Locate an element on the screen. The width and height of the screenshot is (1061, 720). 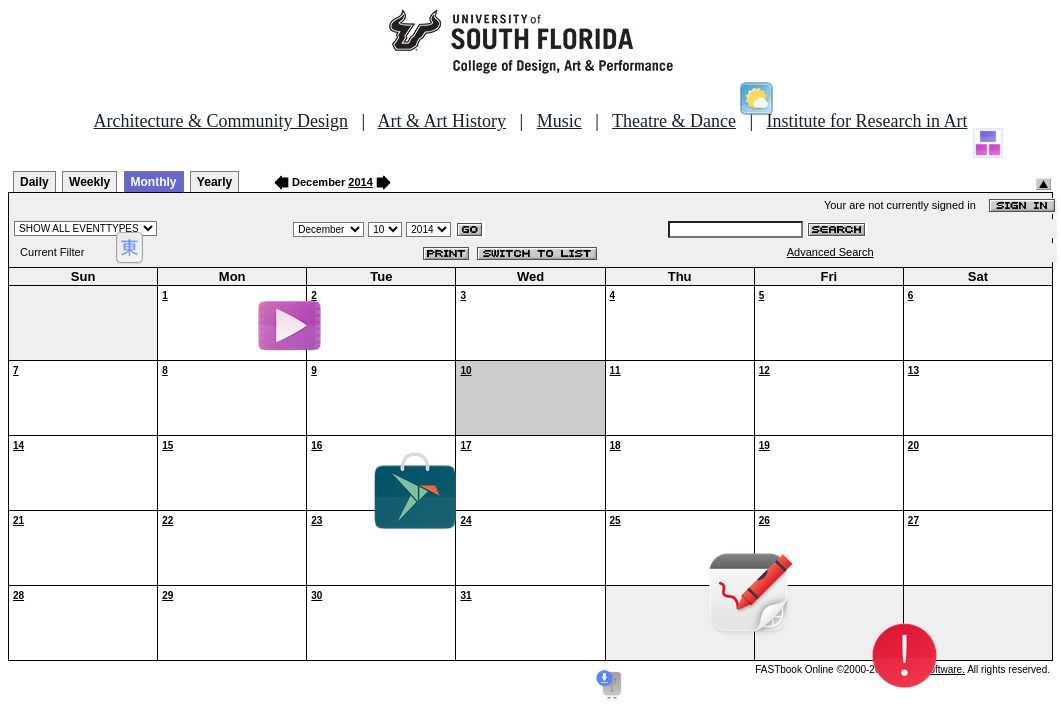
indicates an application error or crash is located at coordinates (904, 655).